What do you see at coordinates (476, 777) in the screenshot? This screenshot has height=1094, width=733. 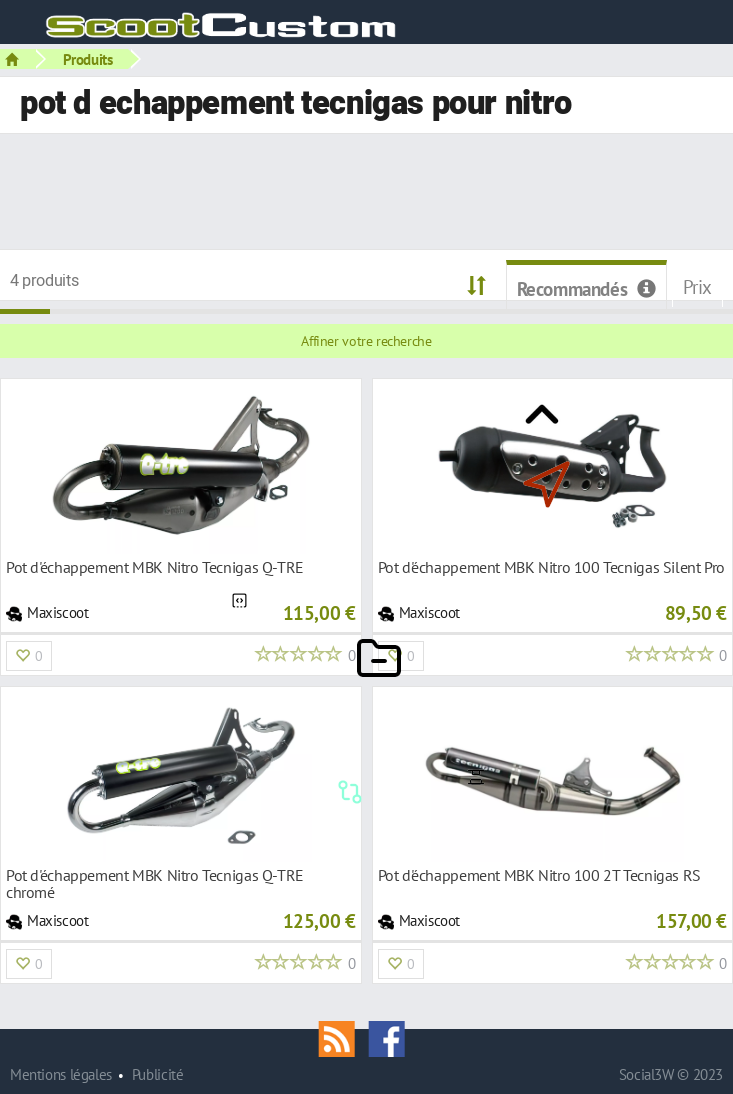 I see `distribute items with equal vertical spacing` at bounding box center [476, 777].